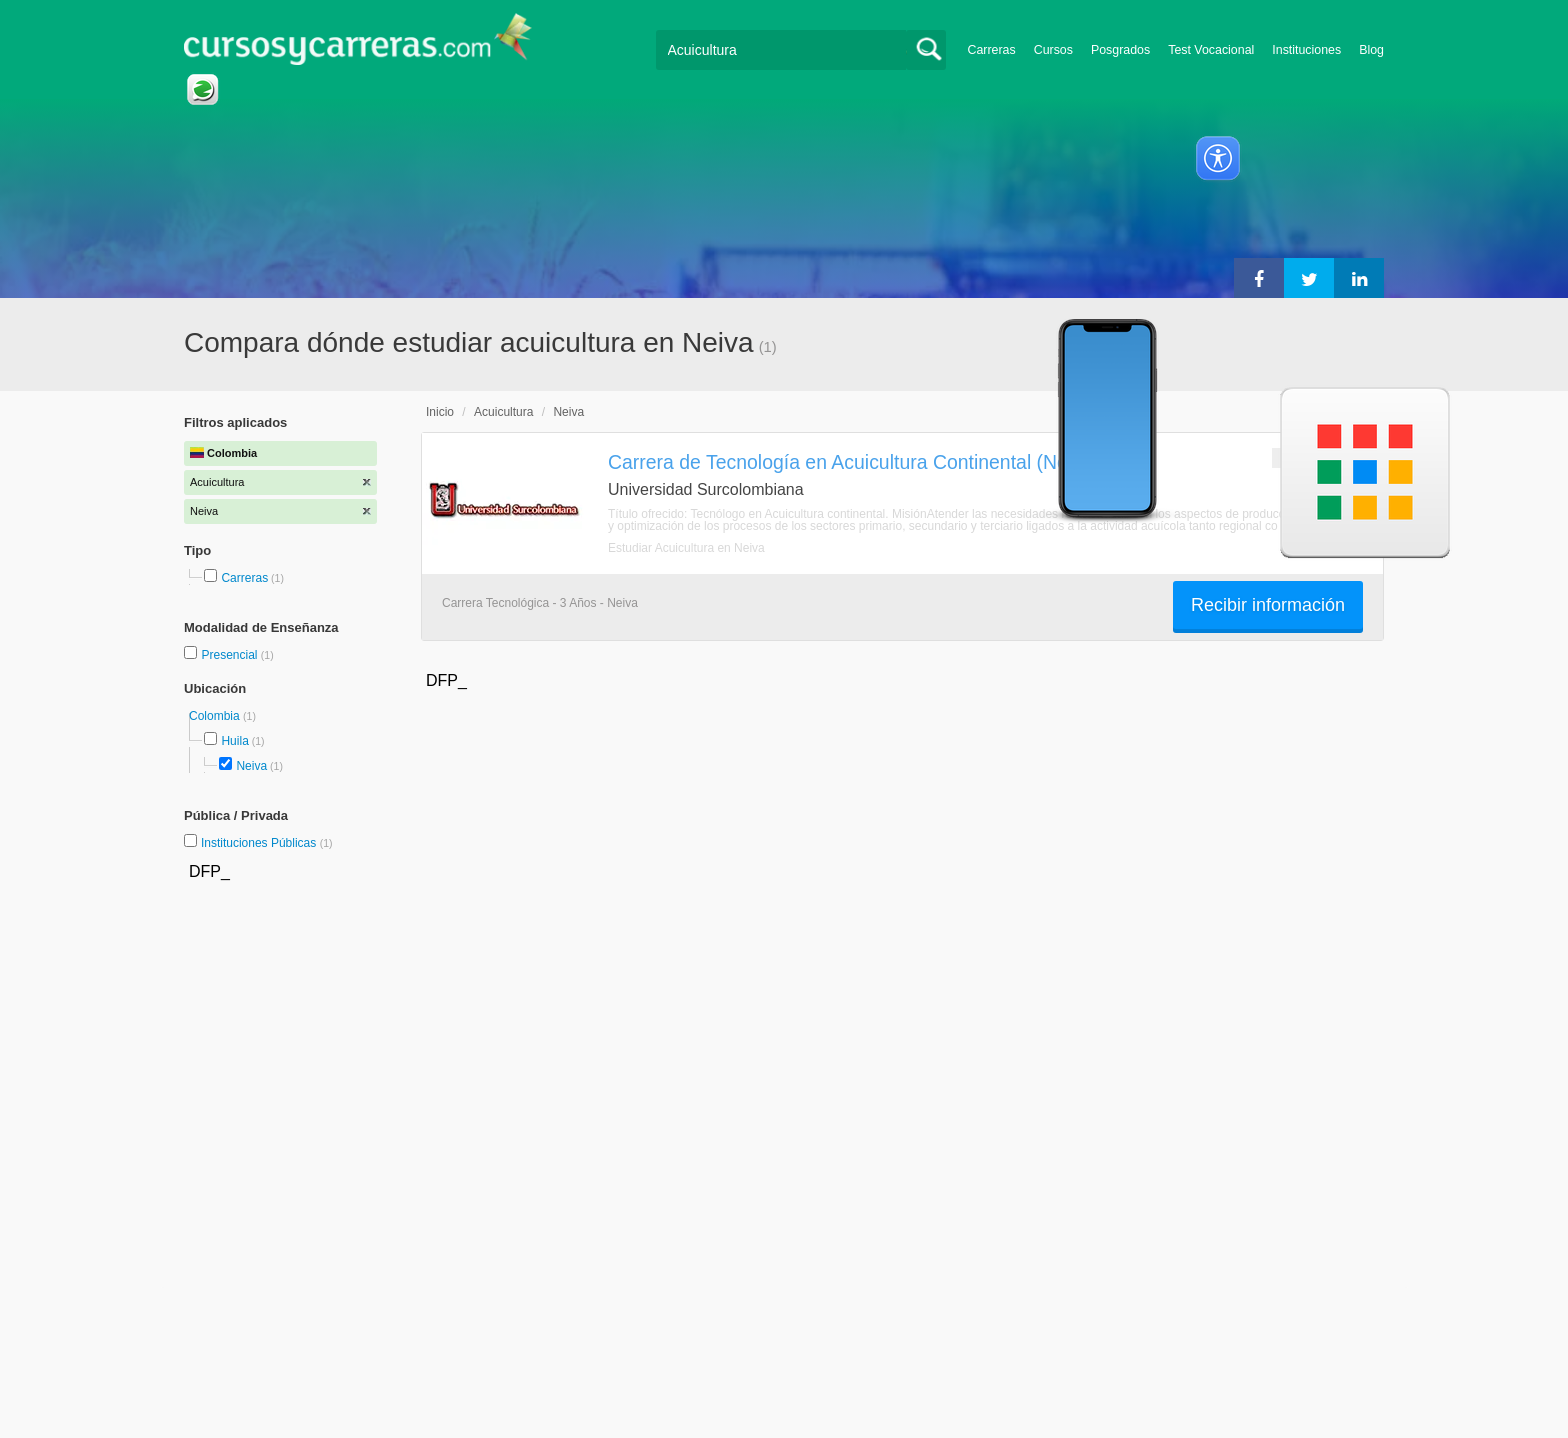  What do you see at coordinates (1365, 472) in the screenshot?
I see `open color palette or theme settings` at bounding box center [1365, 472].